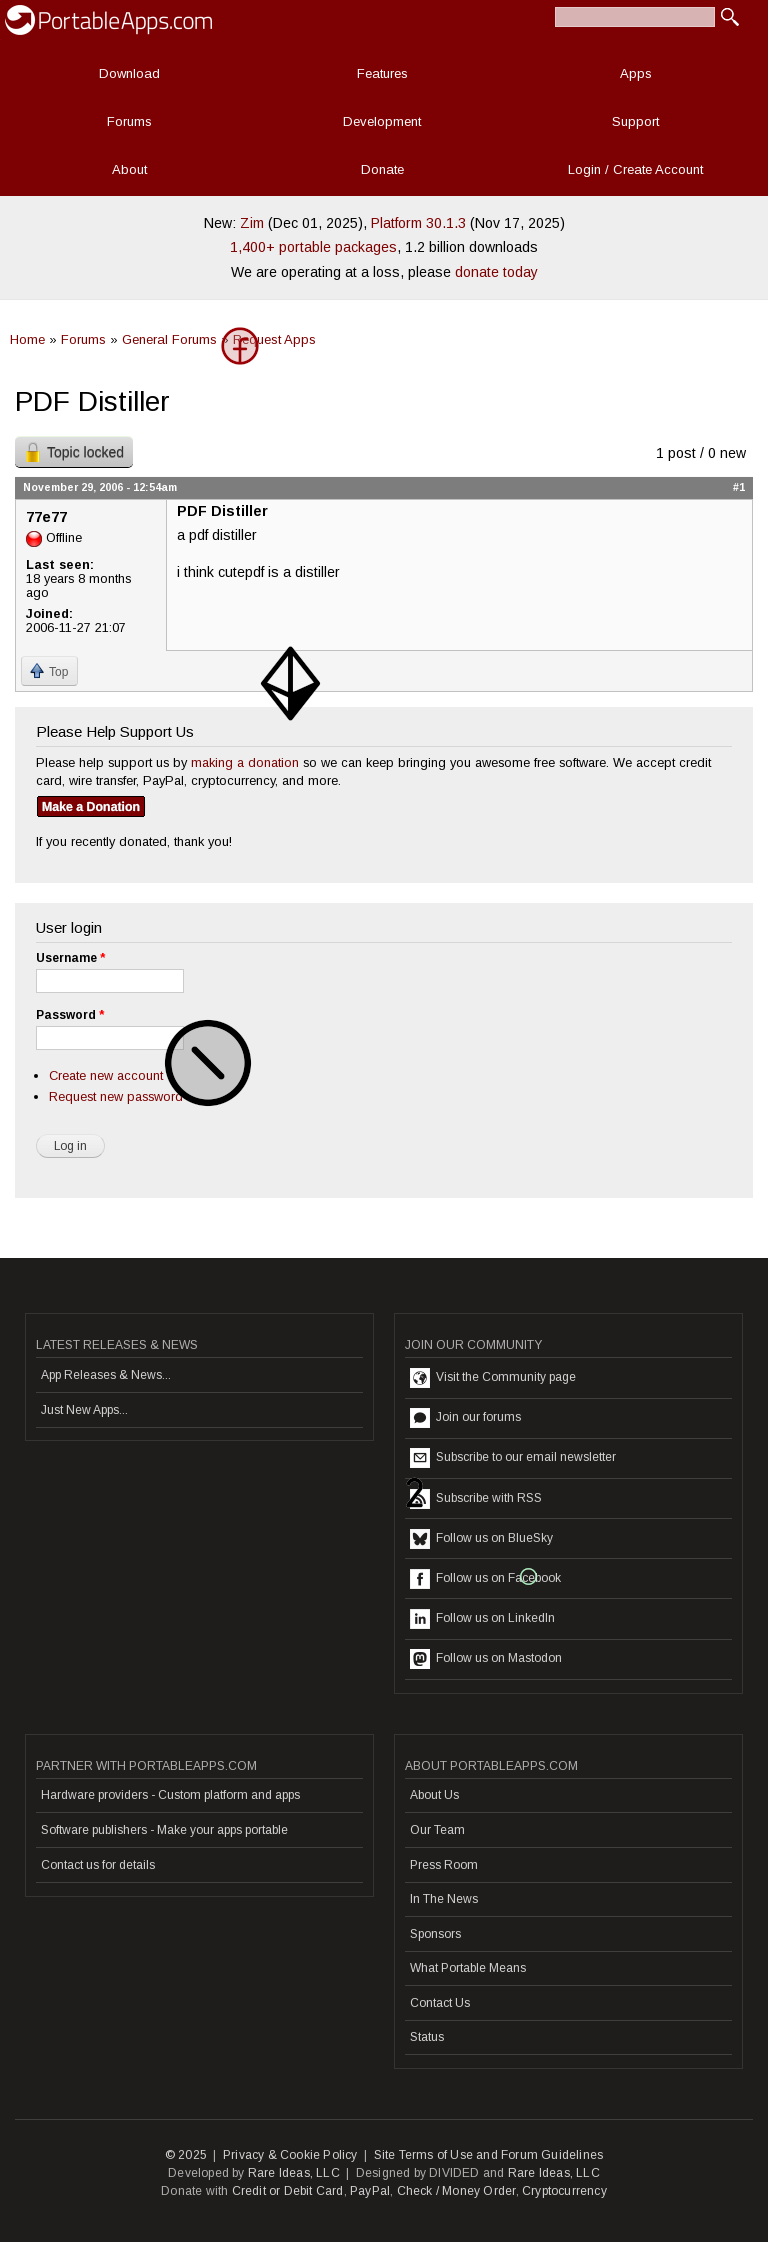 The width and height of the screenshot is (768, 2242). Describe the element at coordinates (240, 346) in the screenshot. I see `link to facebook profile or page` at that location.